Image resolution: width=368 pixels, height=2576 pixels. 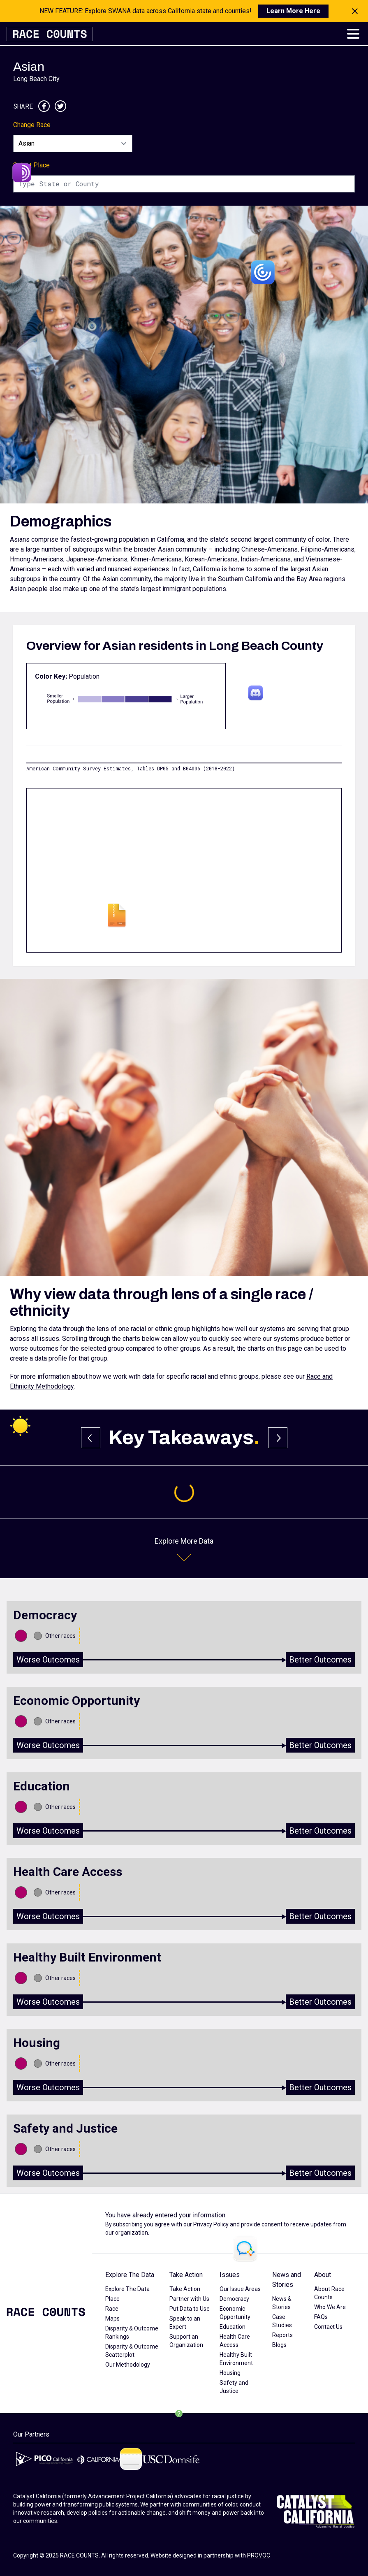 I want to click on open WeCom (WeChat Work) messaging app, so click(x=245, y=2249).